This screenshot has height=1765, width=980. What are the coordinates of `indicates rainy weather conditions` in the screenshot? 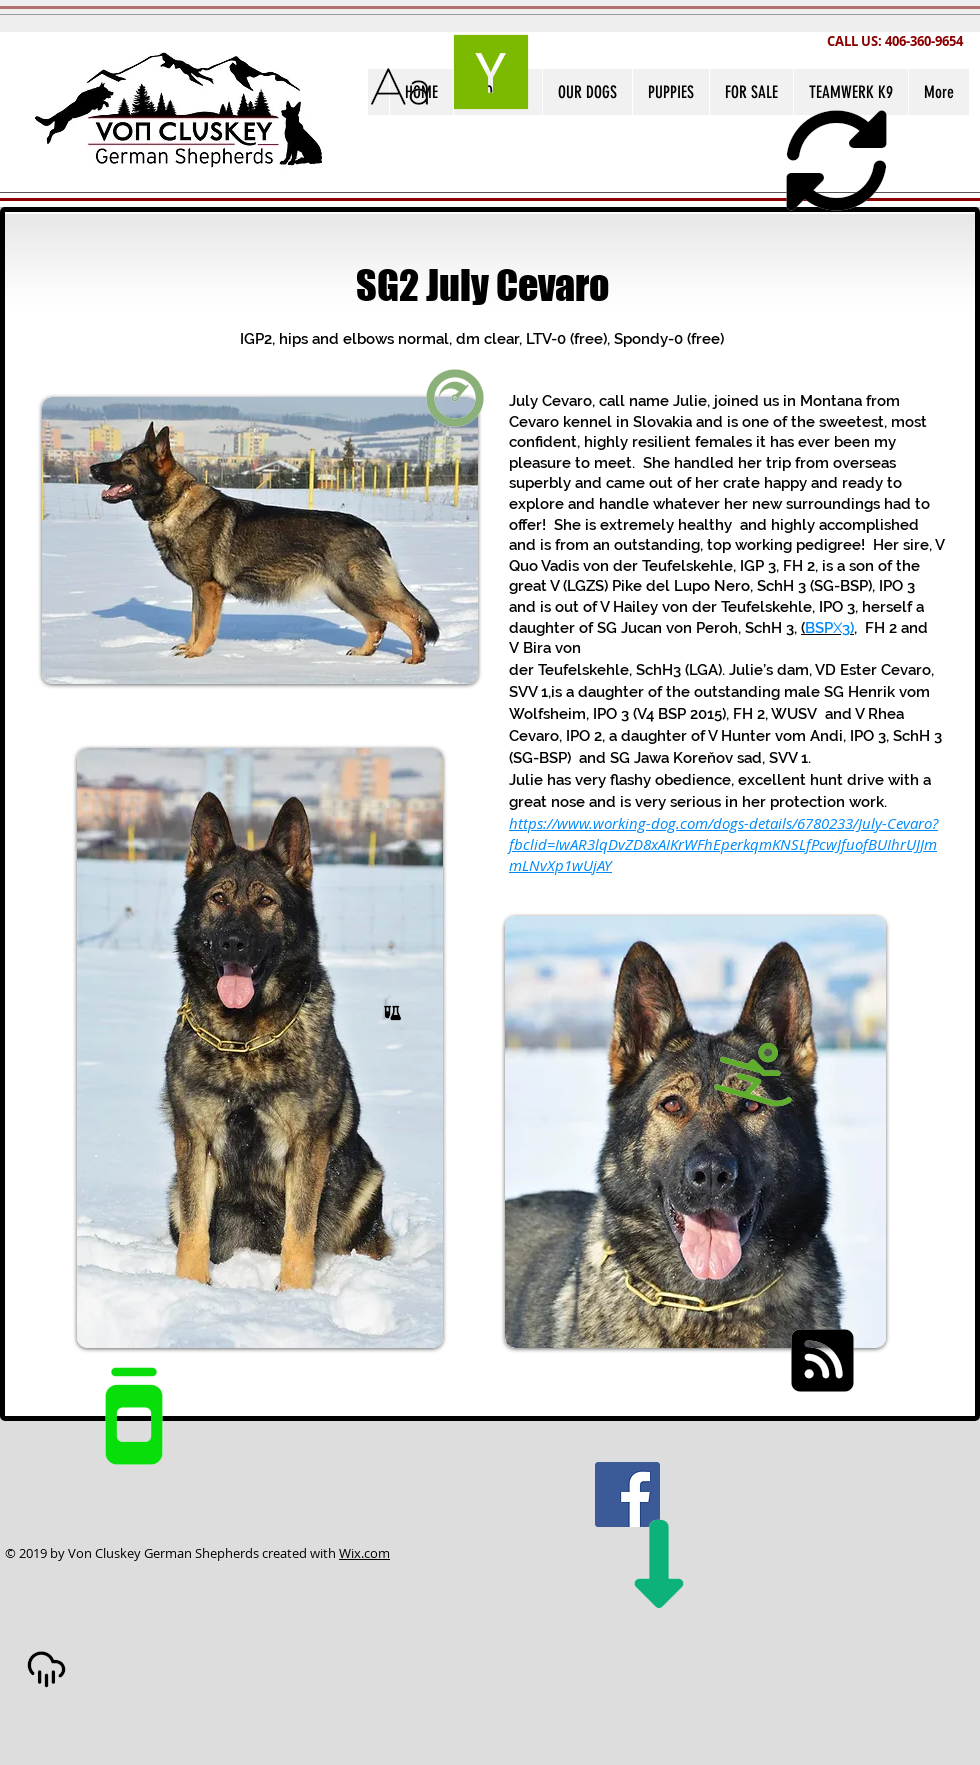 It's located at (46, 1668).